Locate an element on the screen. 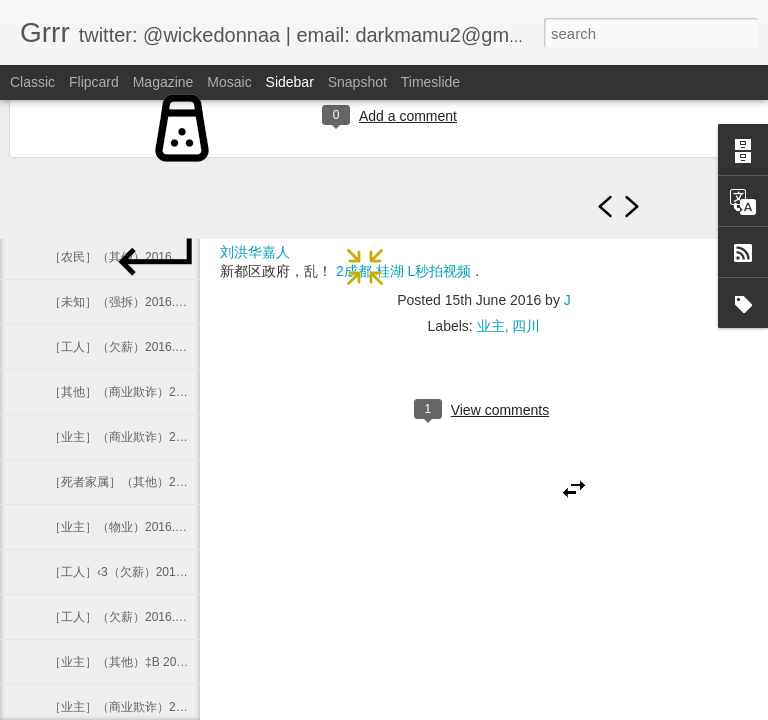 This screenshot has width=768, height=720. return to previous item or step is located at coordinates (155, 256).